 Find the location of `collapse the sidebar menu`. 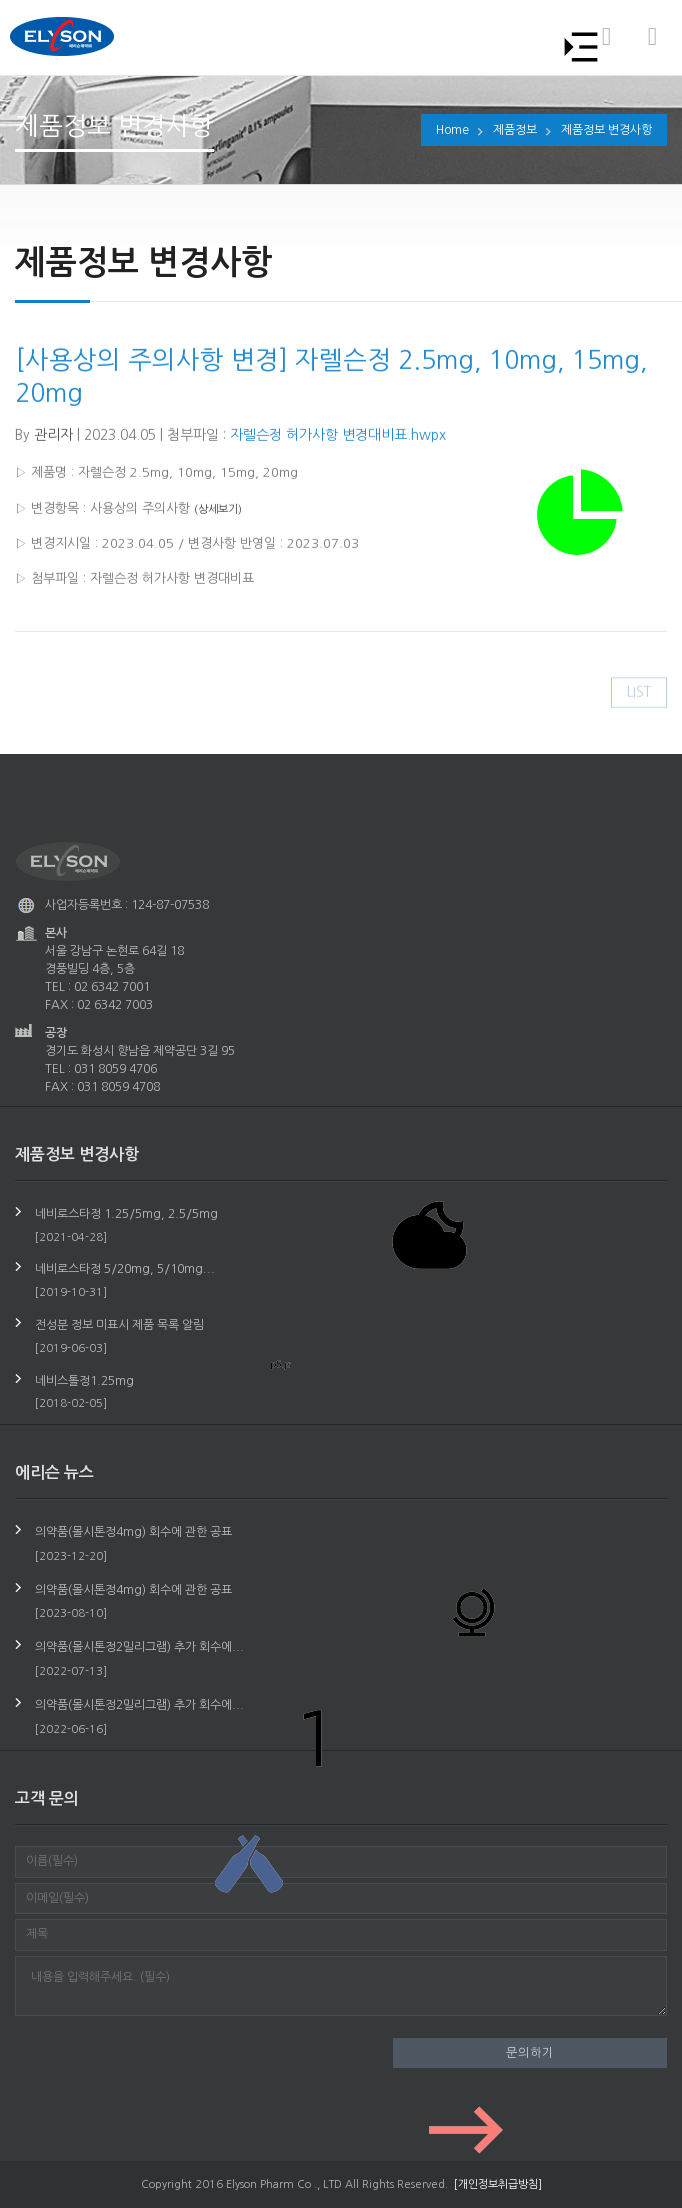

collapse the sidebar menu is located at coordinates (581, 47).